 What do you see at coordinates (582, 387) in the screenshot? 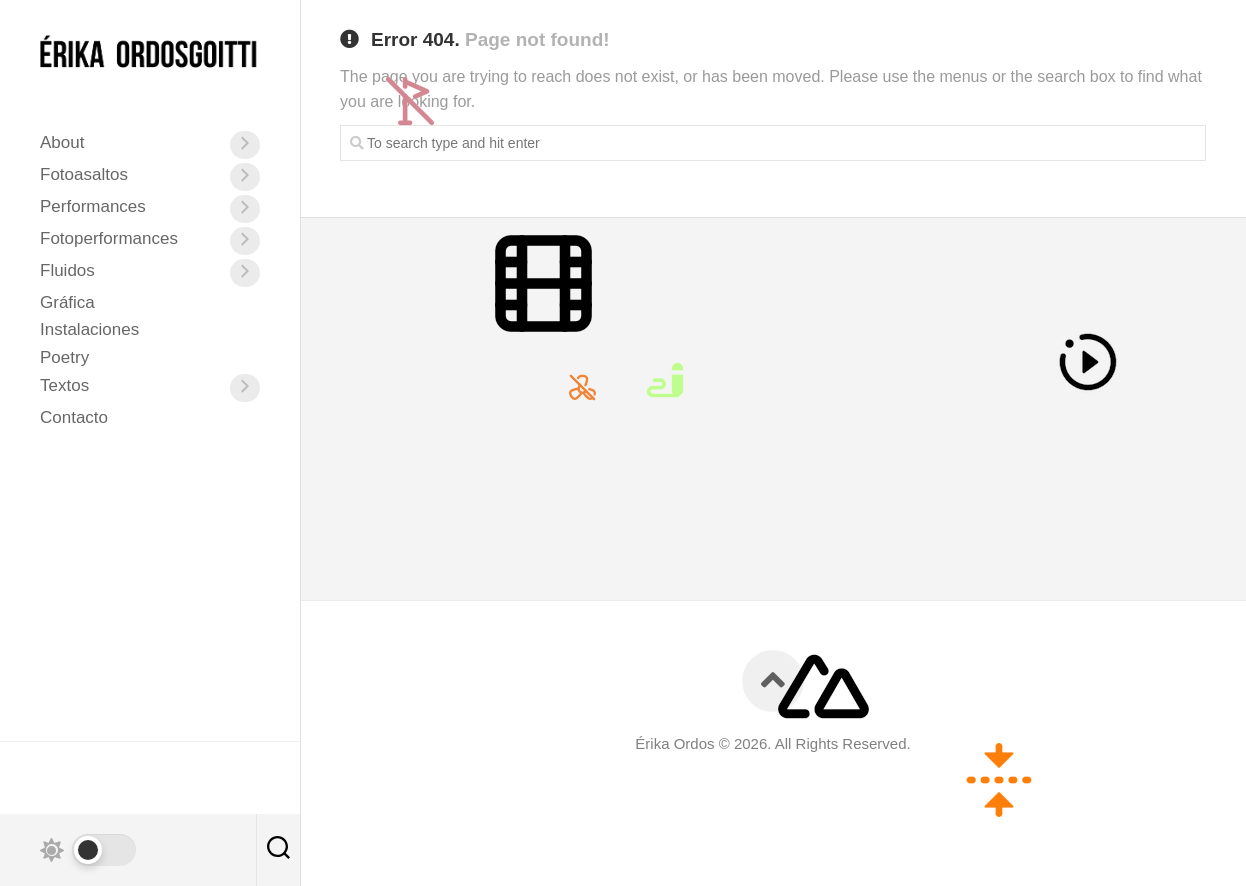
I see `disable propeller or fan function` at bounding box center [582, 387].